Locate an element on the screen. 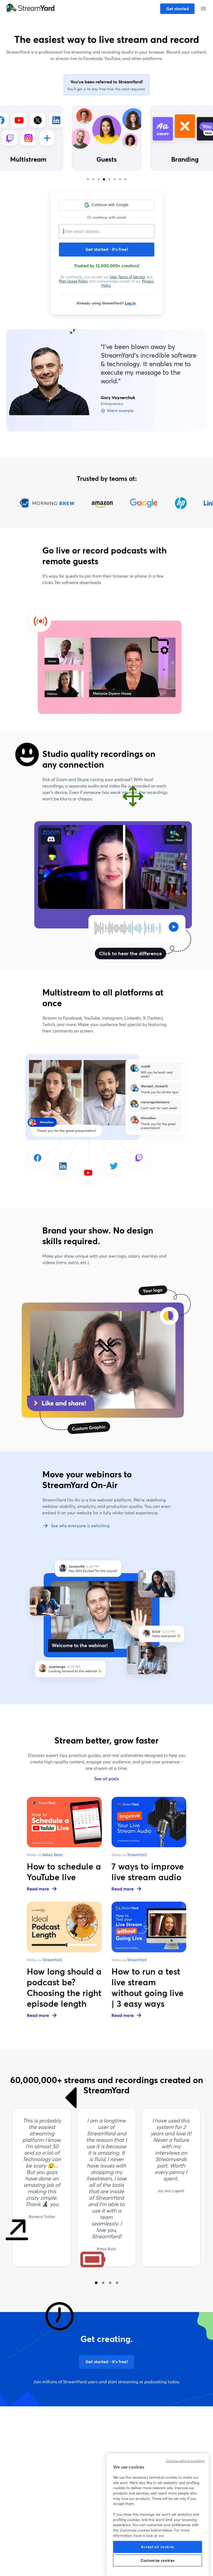  access folder settings is located at coordinates (159, 645).